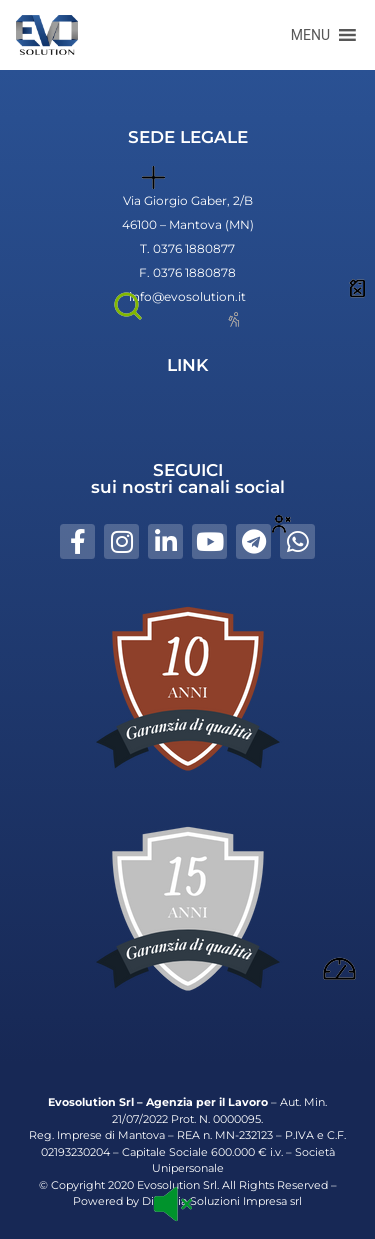  Describe the element at coordinates (234, 319) in the screenshot. I see `access hiking trails or outdoor activities` at that location.